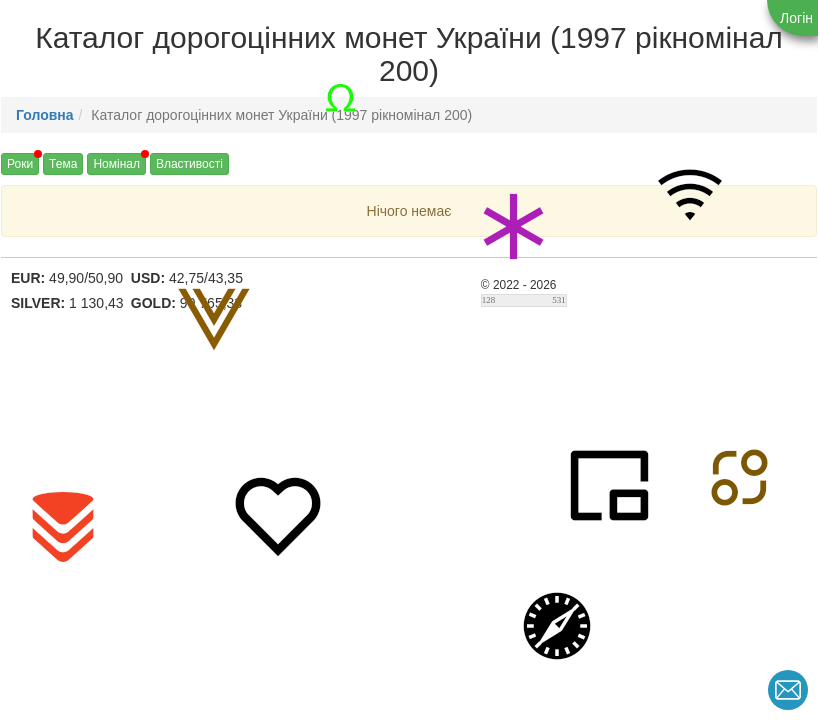 This screenshot has height=720, width=818. Describe the element at coordinates (513, 226) in the screenshot. I see `indicates a required field in a form` at that location.